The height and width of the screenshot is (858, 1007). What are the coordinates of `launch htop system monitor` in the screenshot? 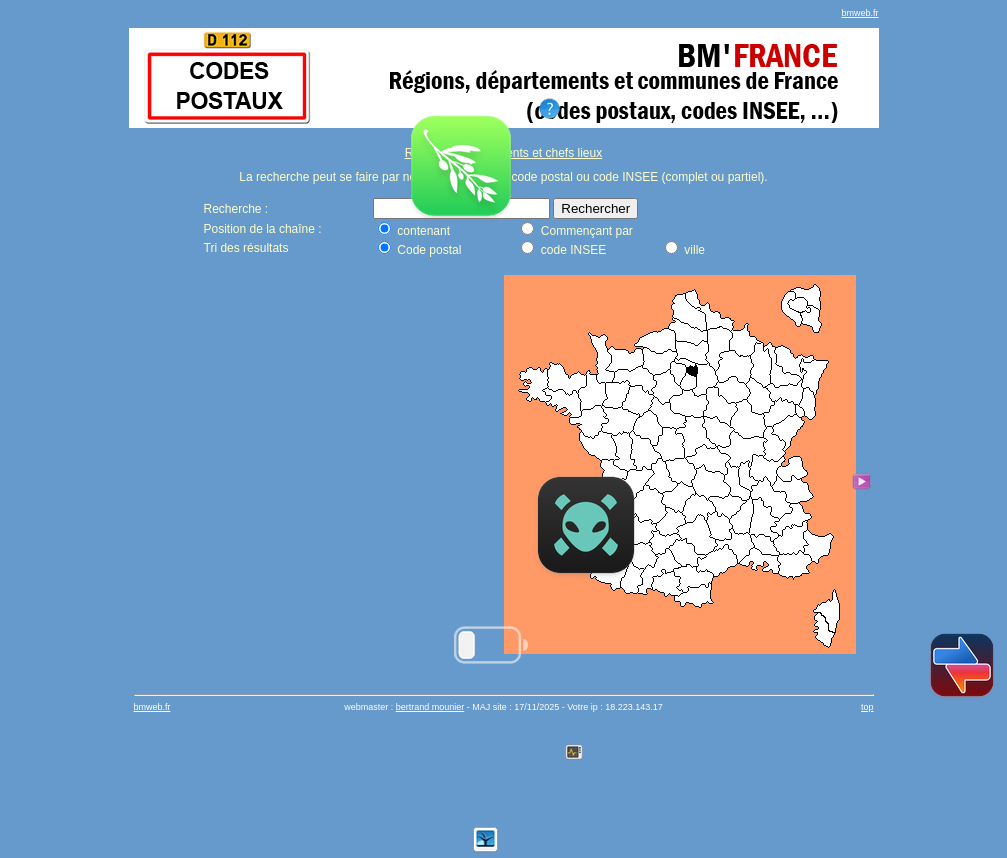 It's located at (574, 752).